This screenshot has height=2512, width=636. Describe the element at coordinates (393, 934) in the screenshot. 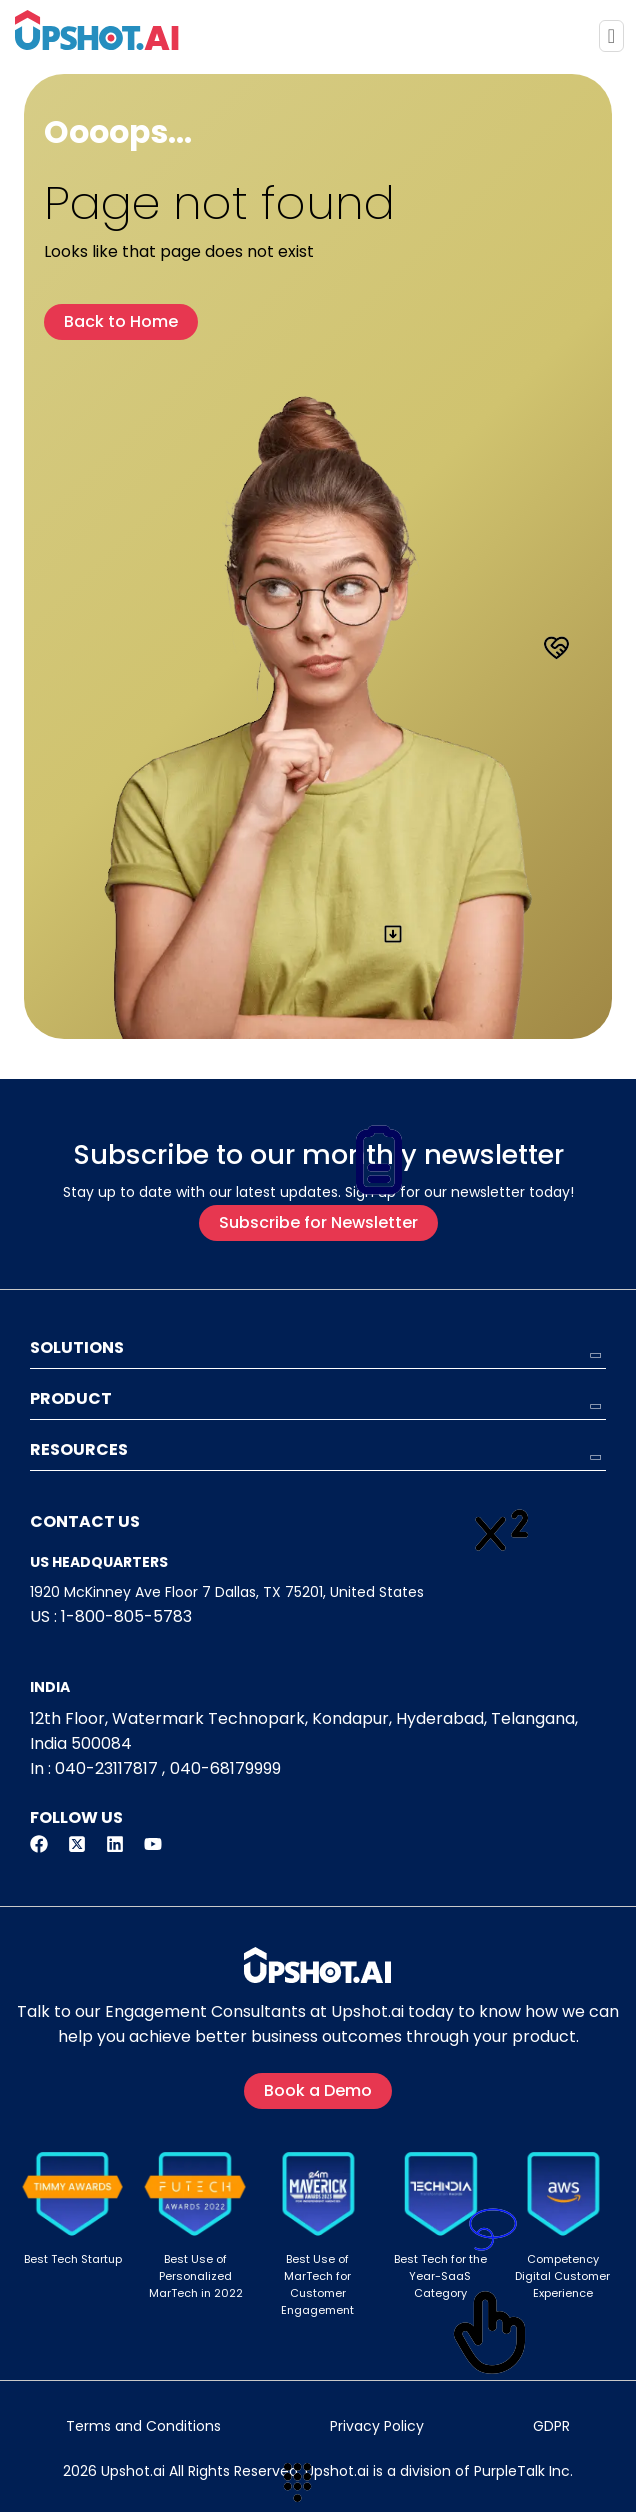

I see `download file or content` at that location.